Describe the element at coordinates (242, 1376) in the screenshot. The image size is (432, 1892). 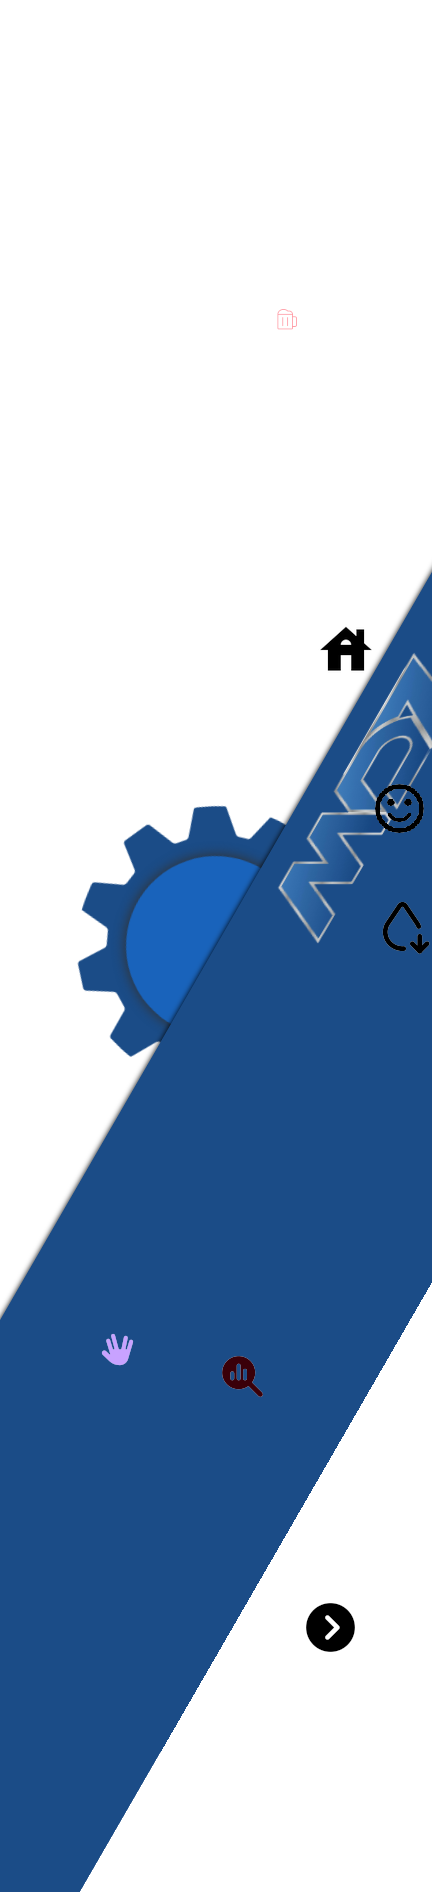
I see `analyze data or view analytics` at that location.